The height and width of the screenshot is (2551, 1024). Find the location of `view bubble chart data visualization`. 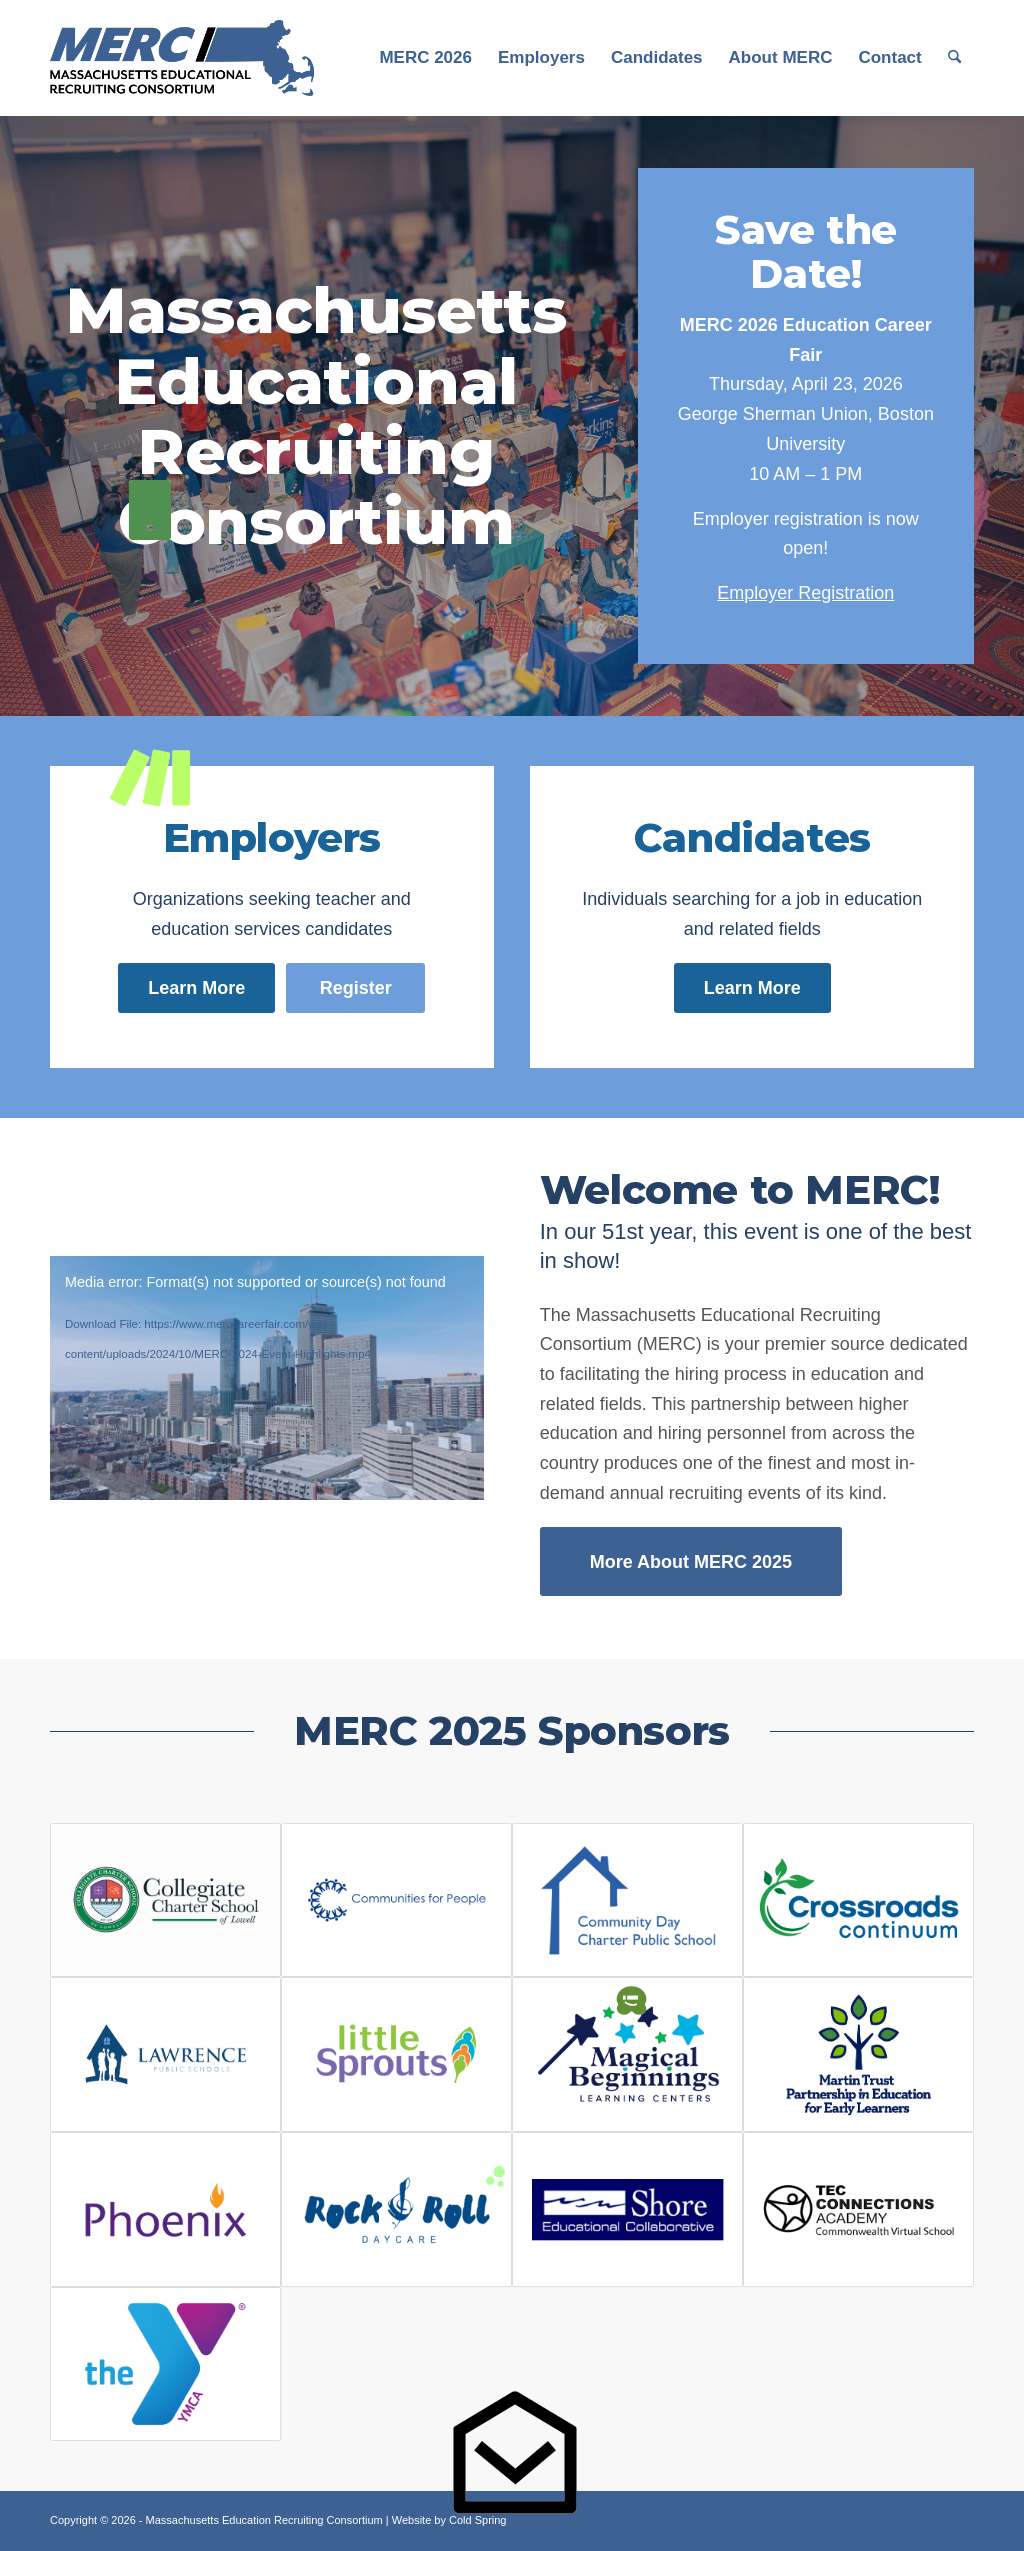

view bubble chart data visualization is located at coordinates (496, 2176).